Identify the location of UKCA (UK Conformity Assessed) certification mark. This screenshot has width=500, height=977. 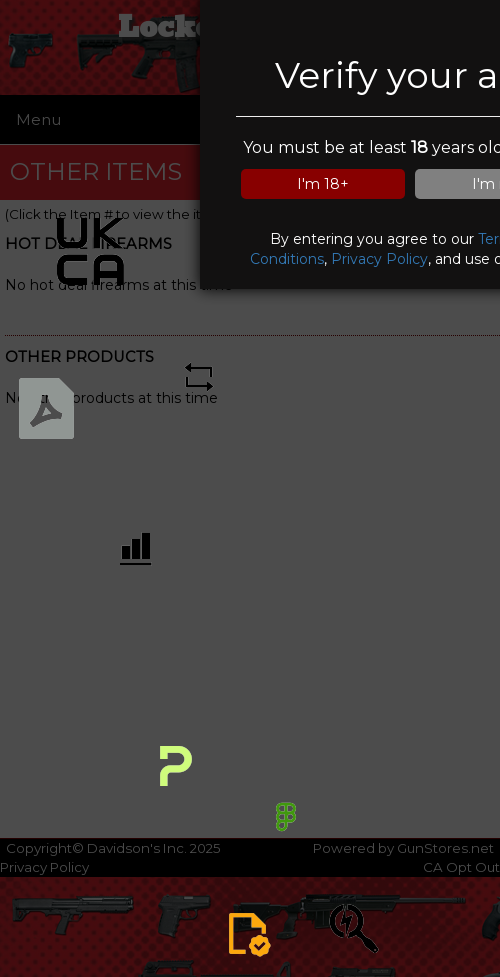
(90, 251).